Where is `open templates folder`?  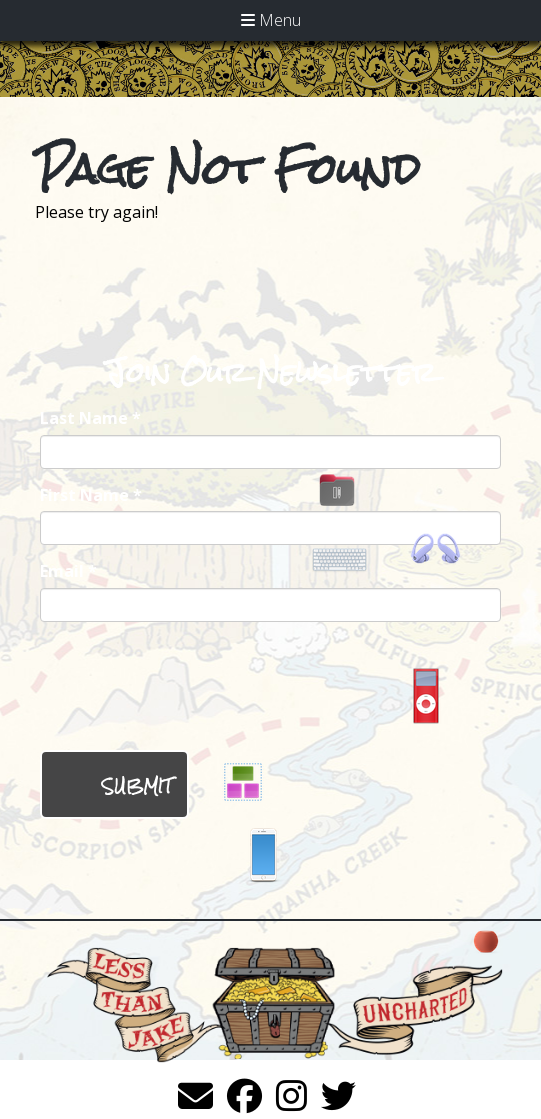
open templates folder is located at coordinates (337, 490).